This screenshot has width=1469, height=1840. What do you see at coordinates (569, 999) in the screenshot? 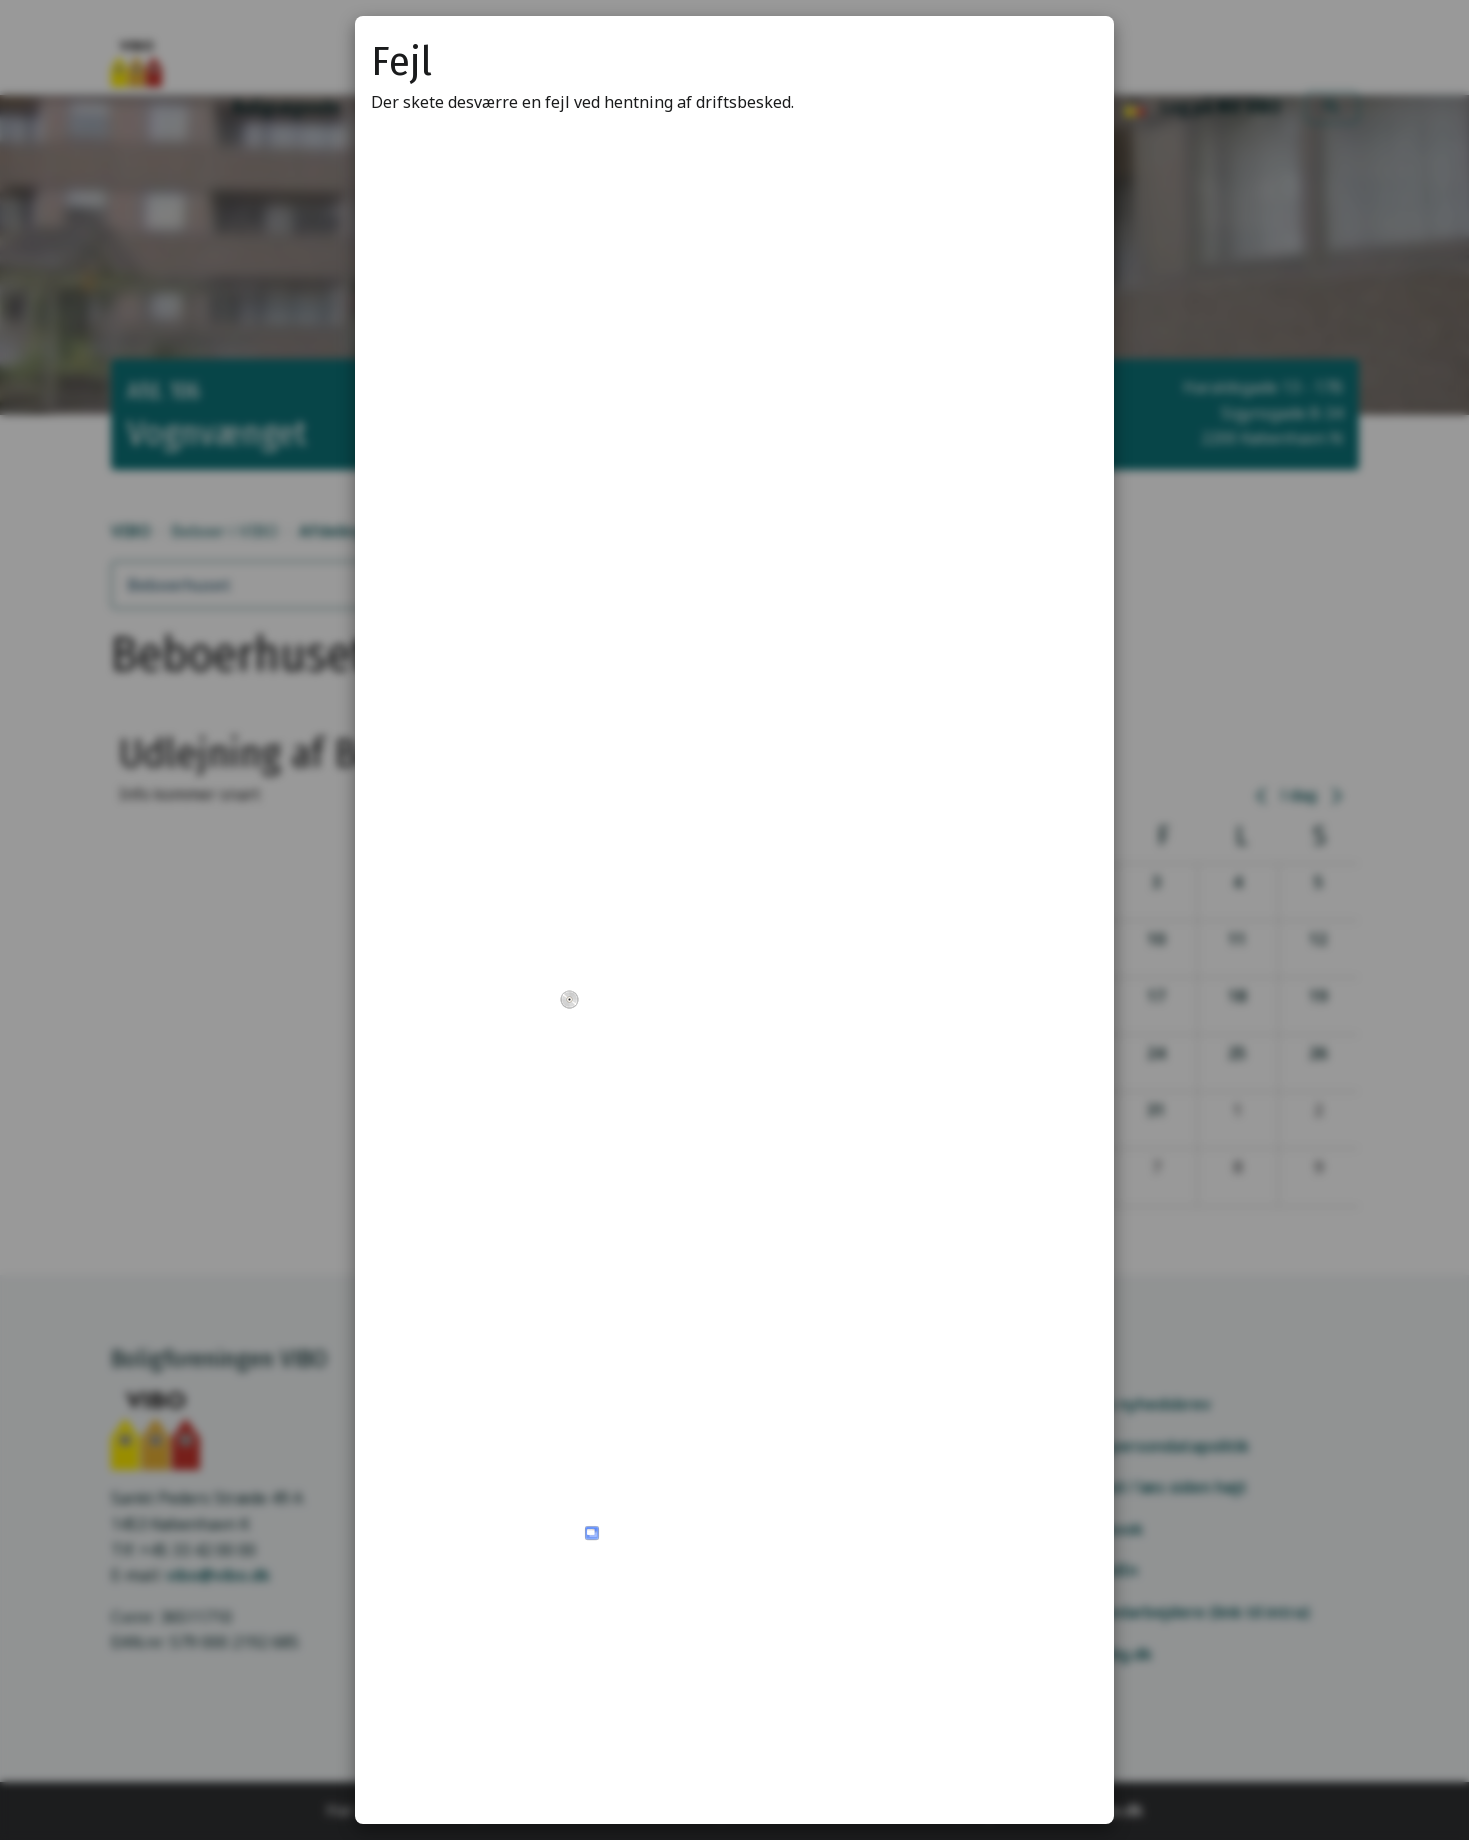
I see `indicates a rewritable CD drive or disc` at bounding box center [569, 999].